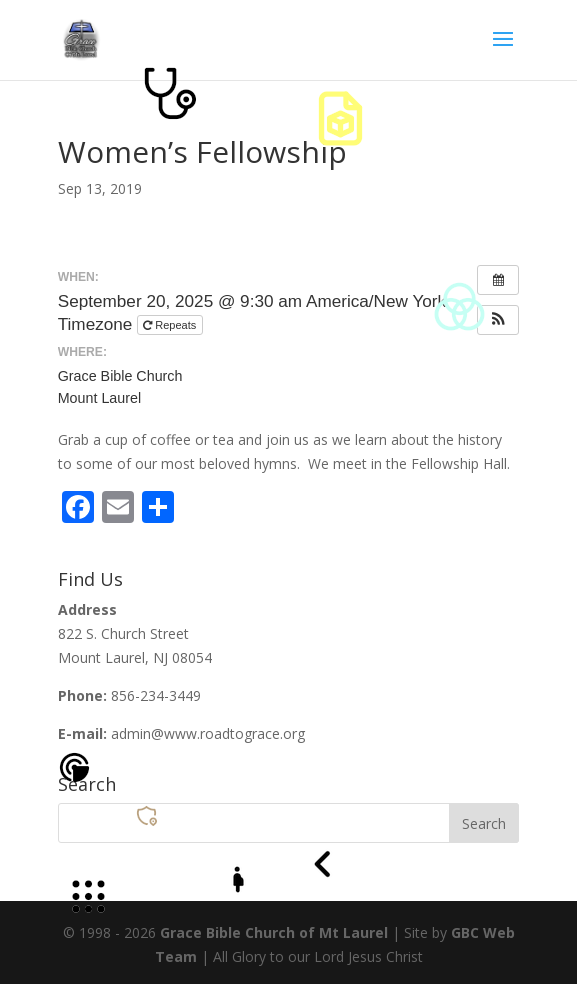 This screenshot has height=984, width=577. I want to click on open a 3d model file, so click(340, 118).